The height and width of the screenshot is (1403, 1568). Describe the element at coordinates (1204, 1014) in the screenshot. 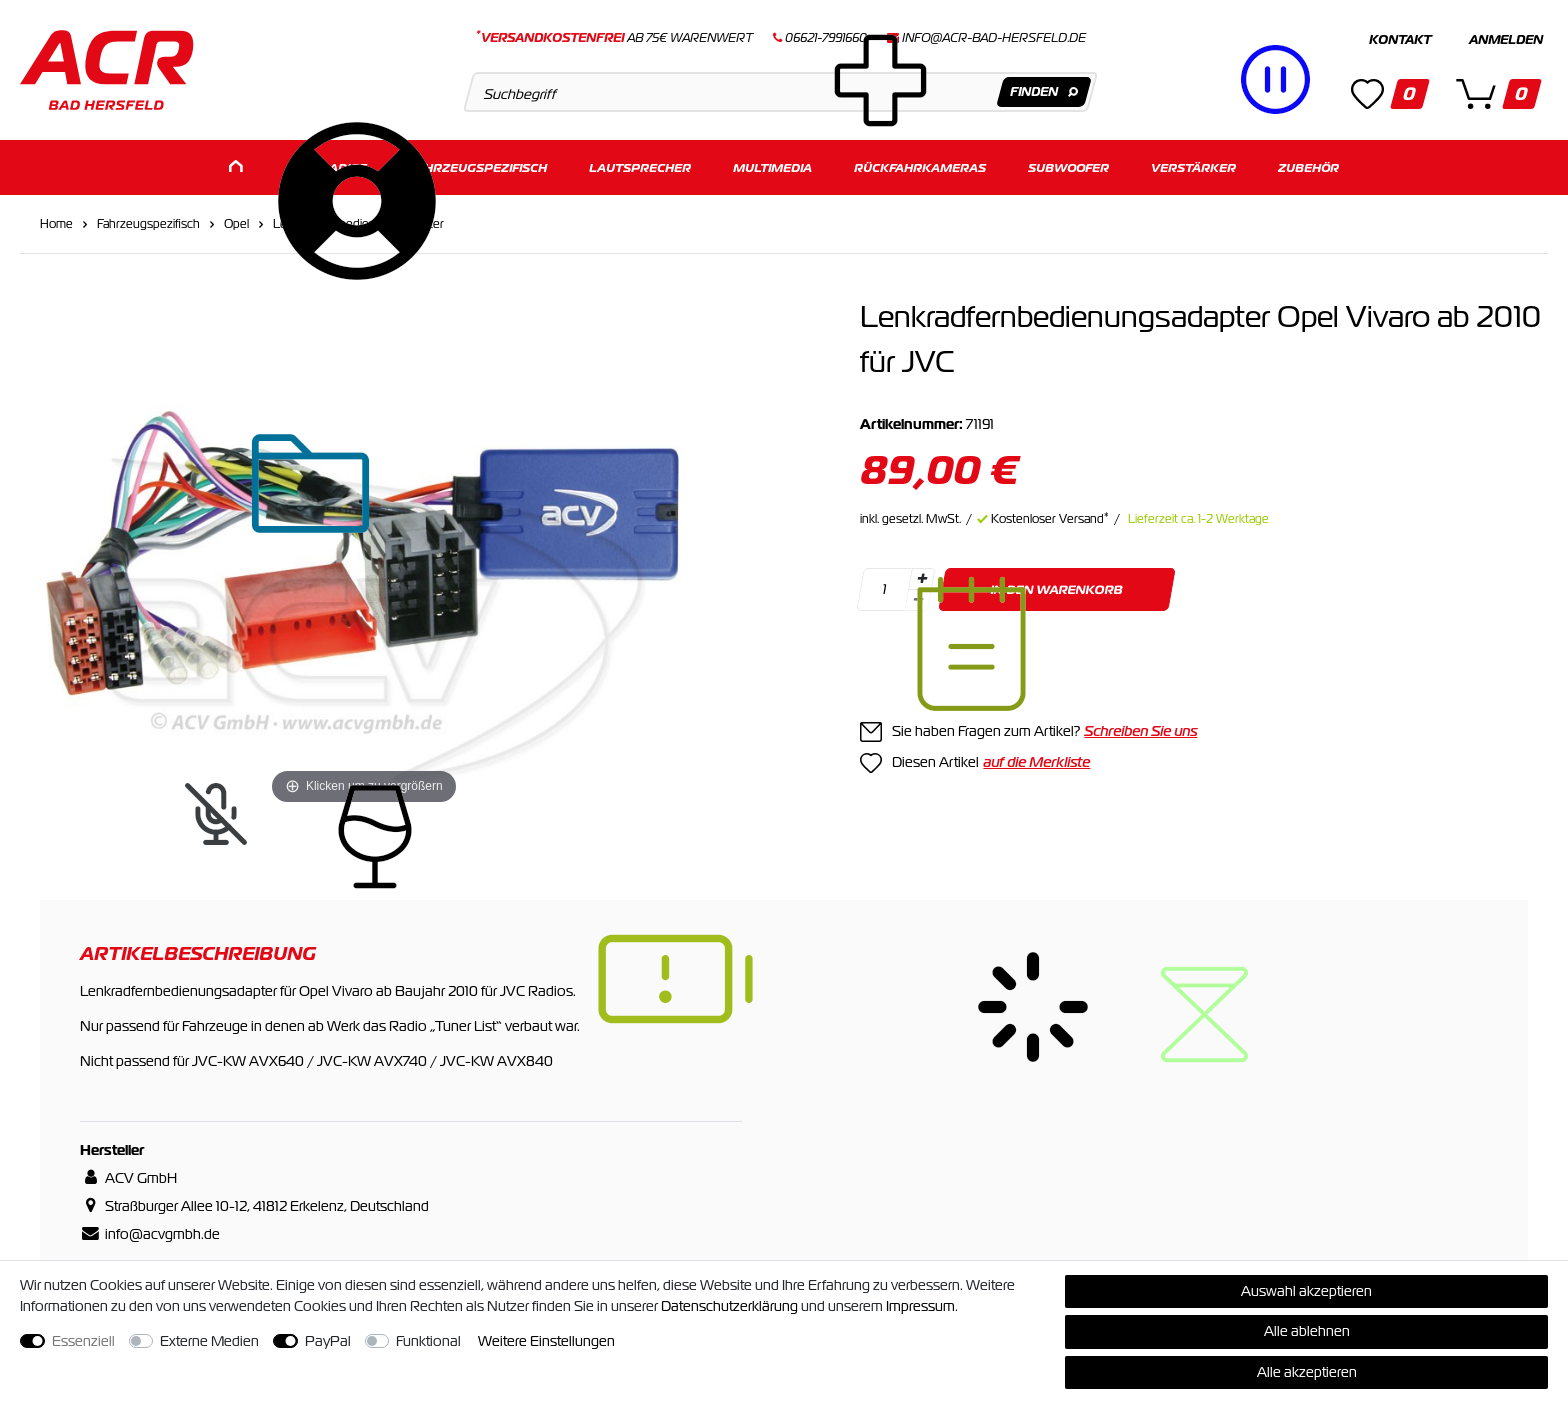

I see `indicates high time remaining` at that location.